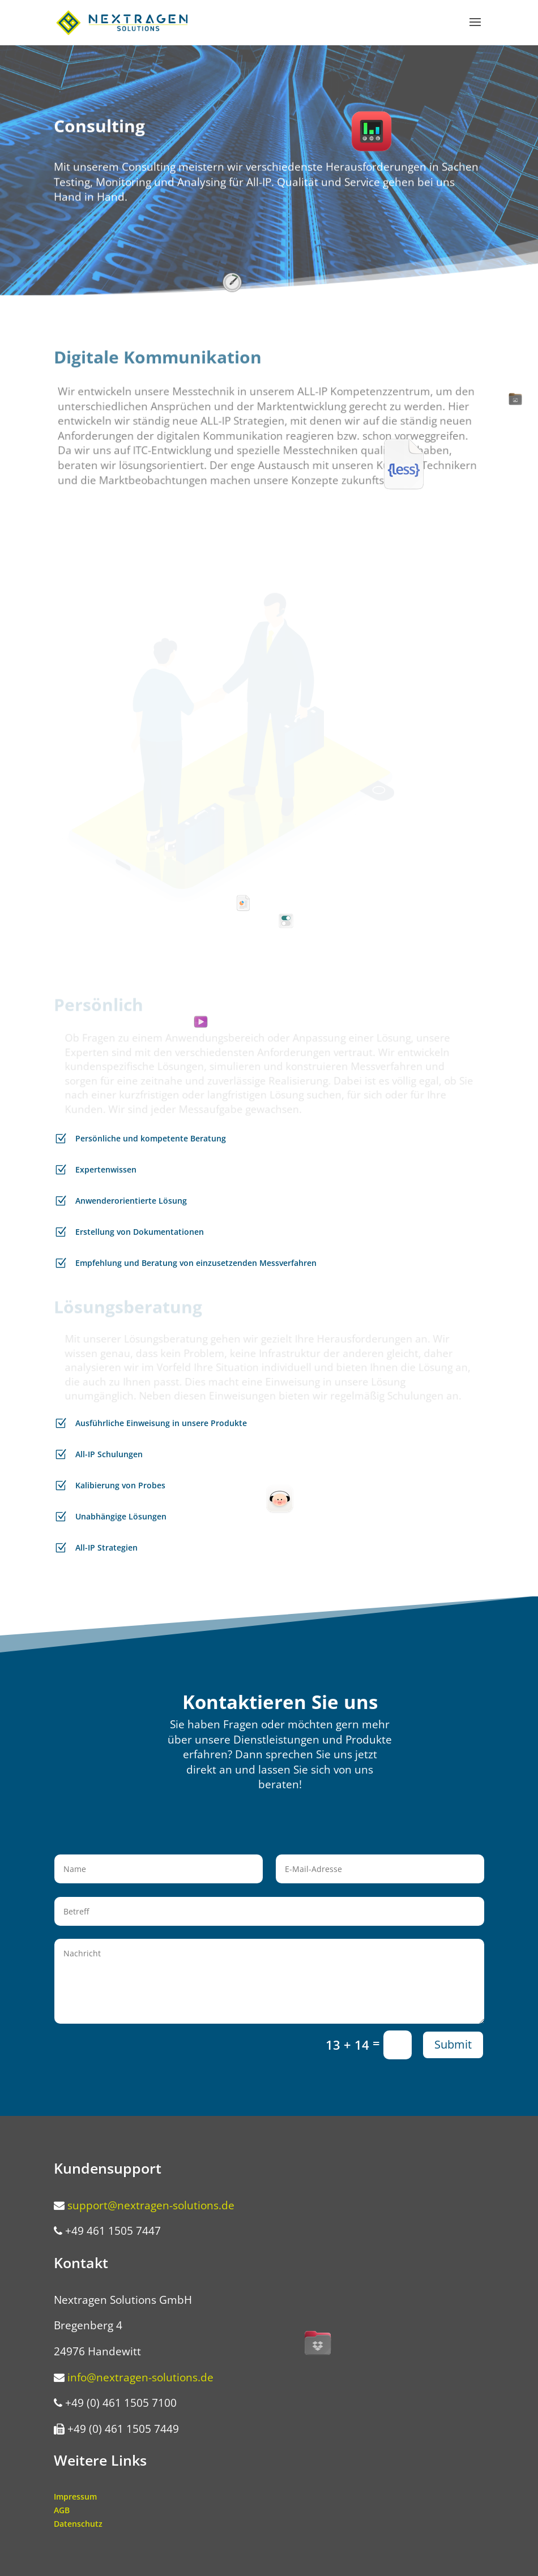  Describe the element at coordinates (404, 464) in the screenshot. I see `a LESS stylesheet file` at that location.